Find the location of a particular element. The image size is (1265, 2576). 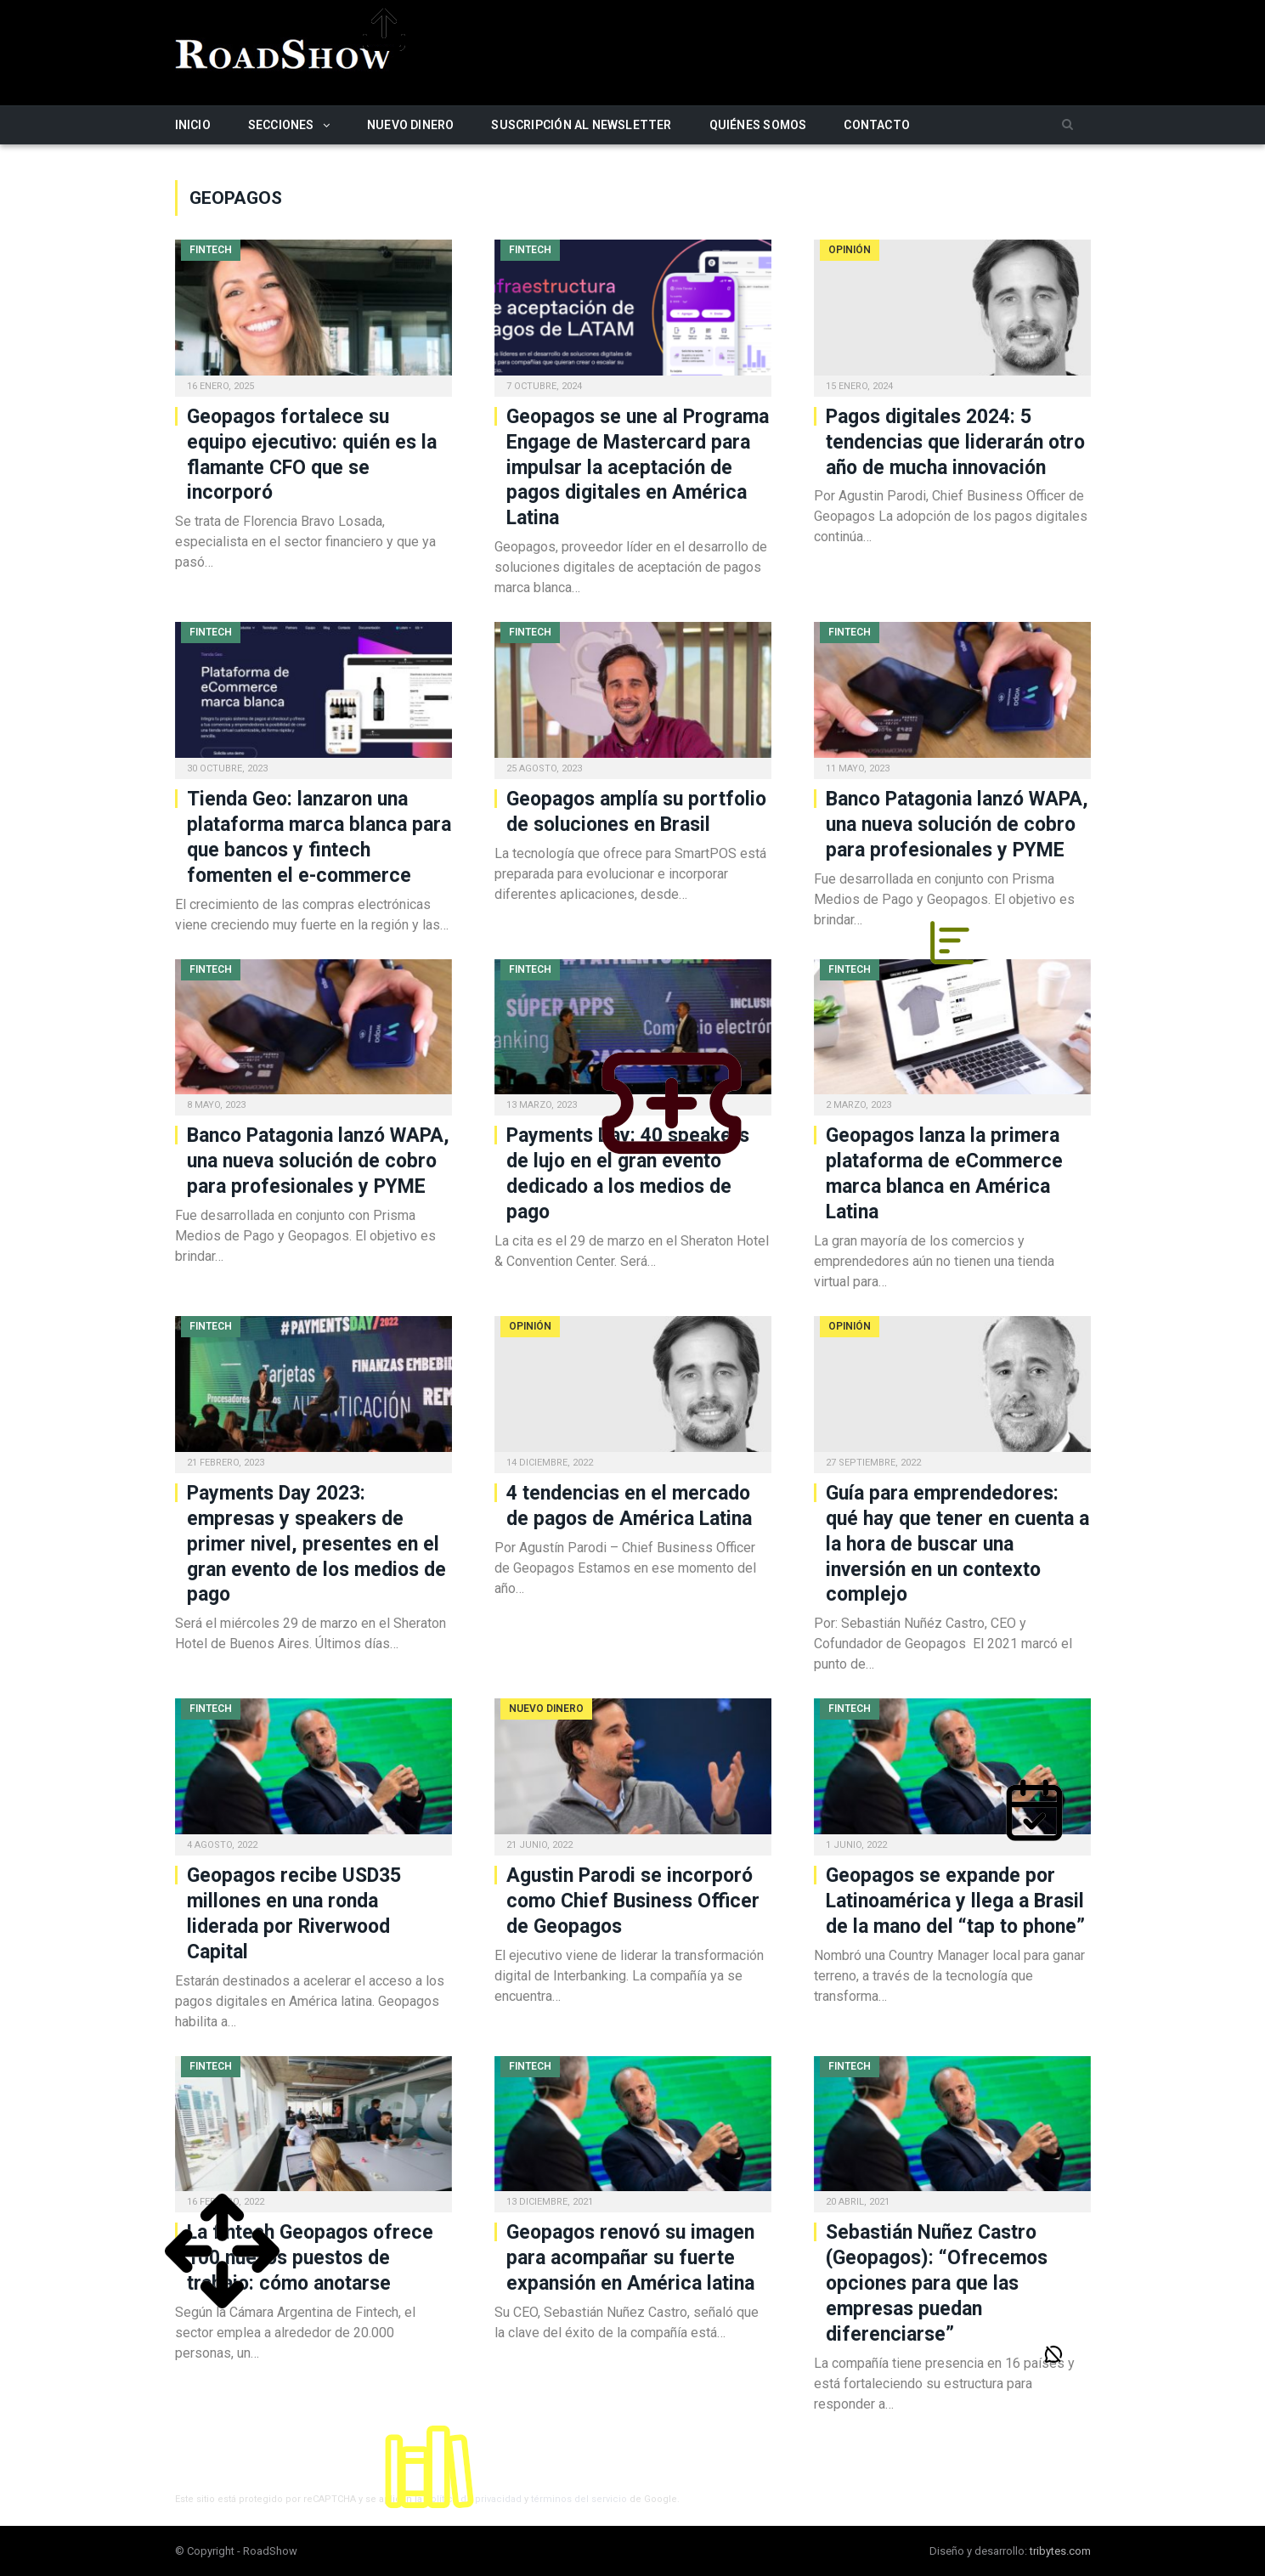

add a new ticket or pass is located at coordinates (671, 1103).